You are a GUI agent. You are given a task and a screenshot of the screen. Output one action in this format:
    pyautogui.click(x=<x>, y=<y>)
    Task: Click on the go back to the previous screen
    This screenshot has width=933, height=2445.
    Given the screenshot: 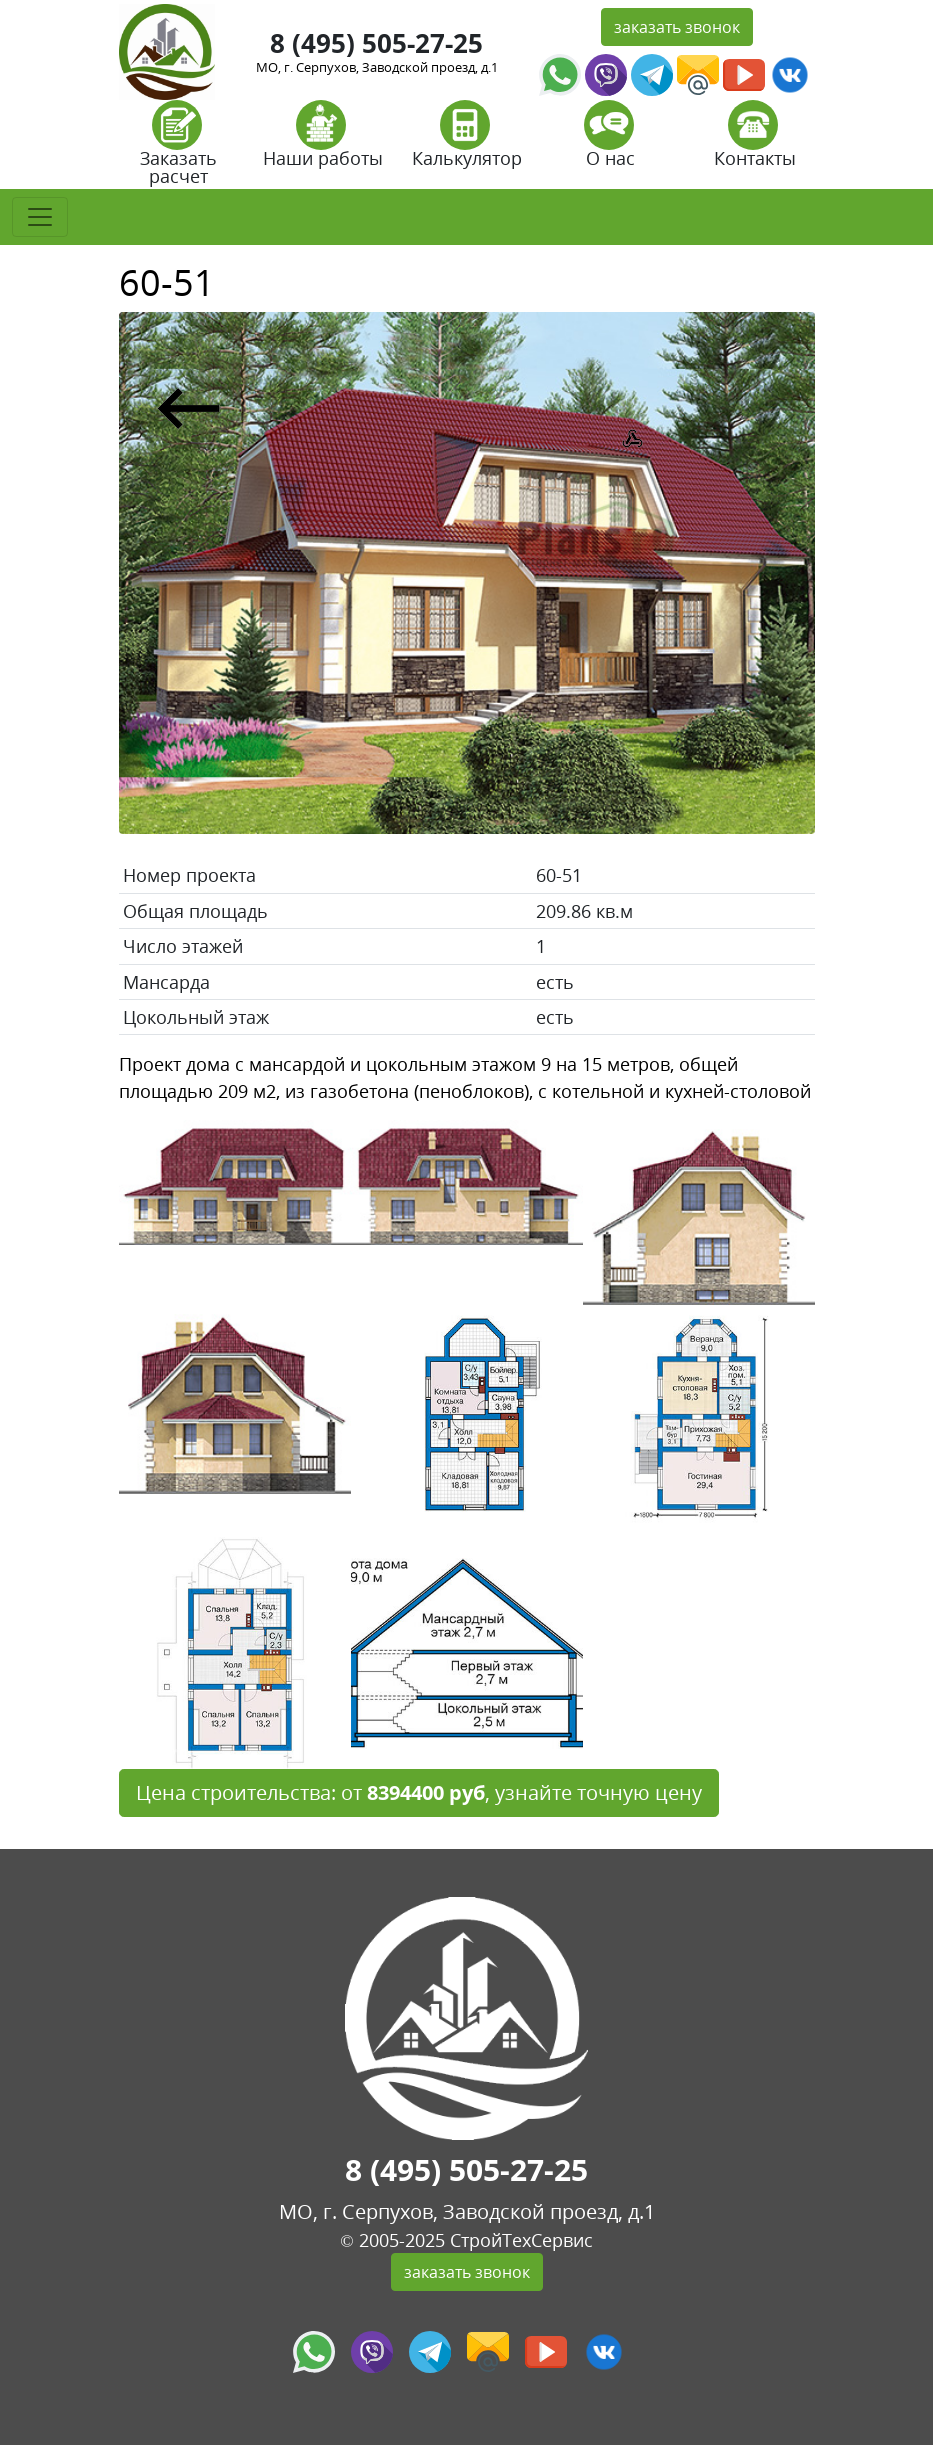 What is the action you would take?
    pyautogui.click(x=188, y=408)
    